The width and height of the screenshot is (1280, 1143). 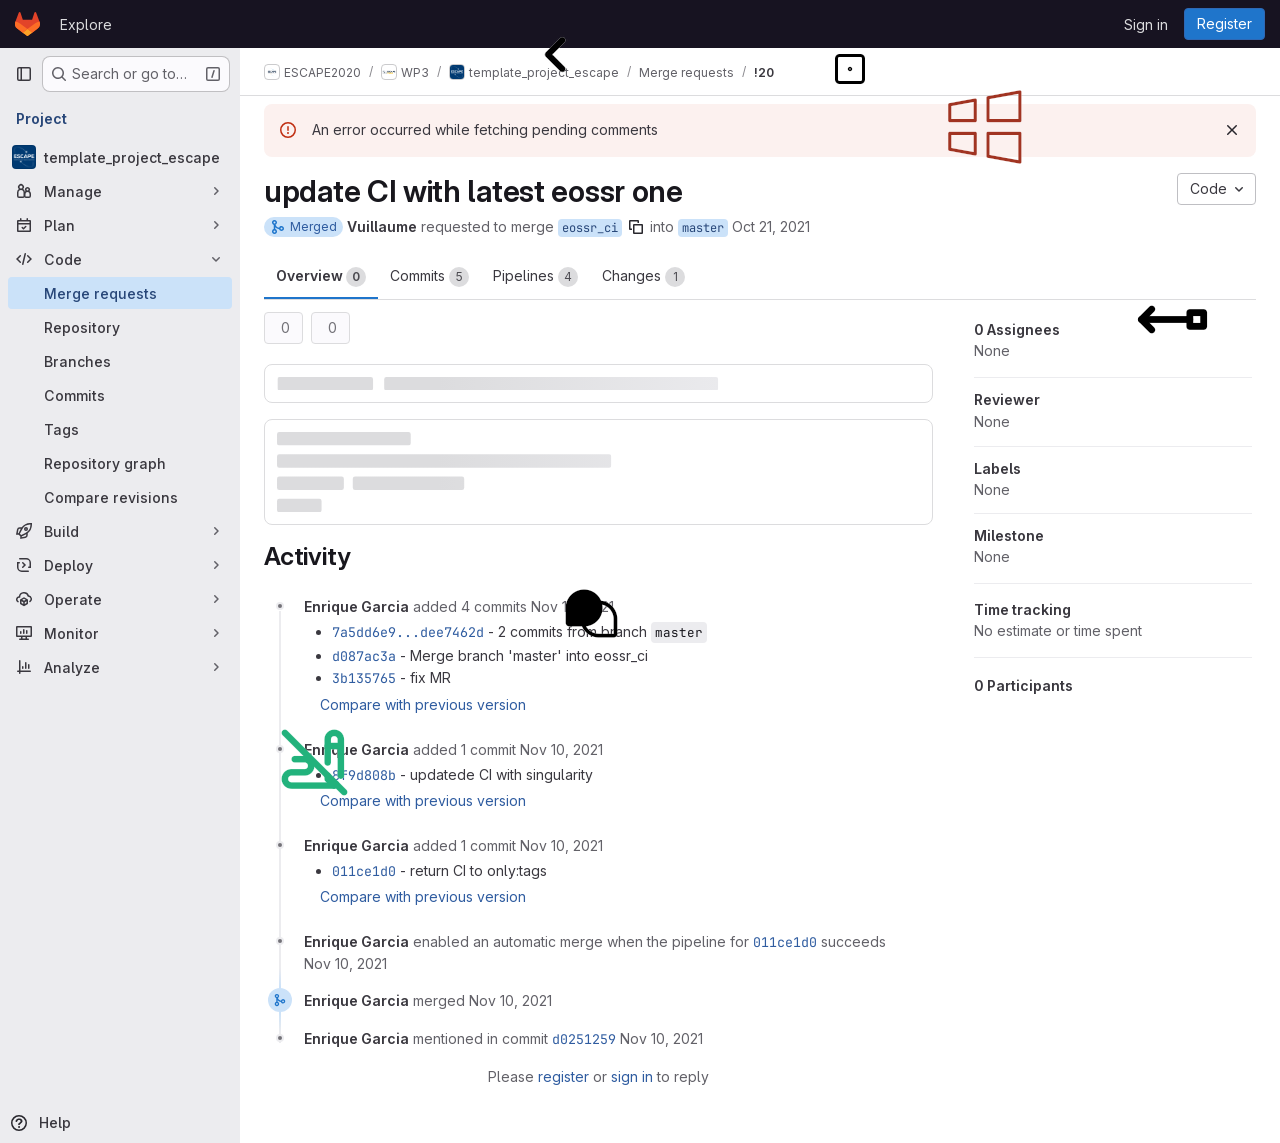 What do you see at coordinates (591, 613) in the screenshot?
I see `open messaging or chat conversations` at bounding box center [591, 613].